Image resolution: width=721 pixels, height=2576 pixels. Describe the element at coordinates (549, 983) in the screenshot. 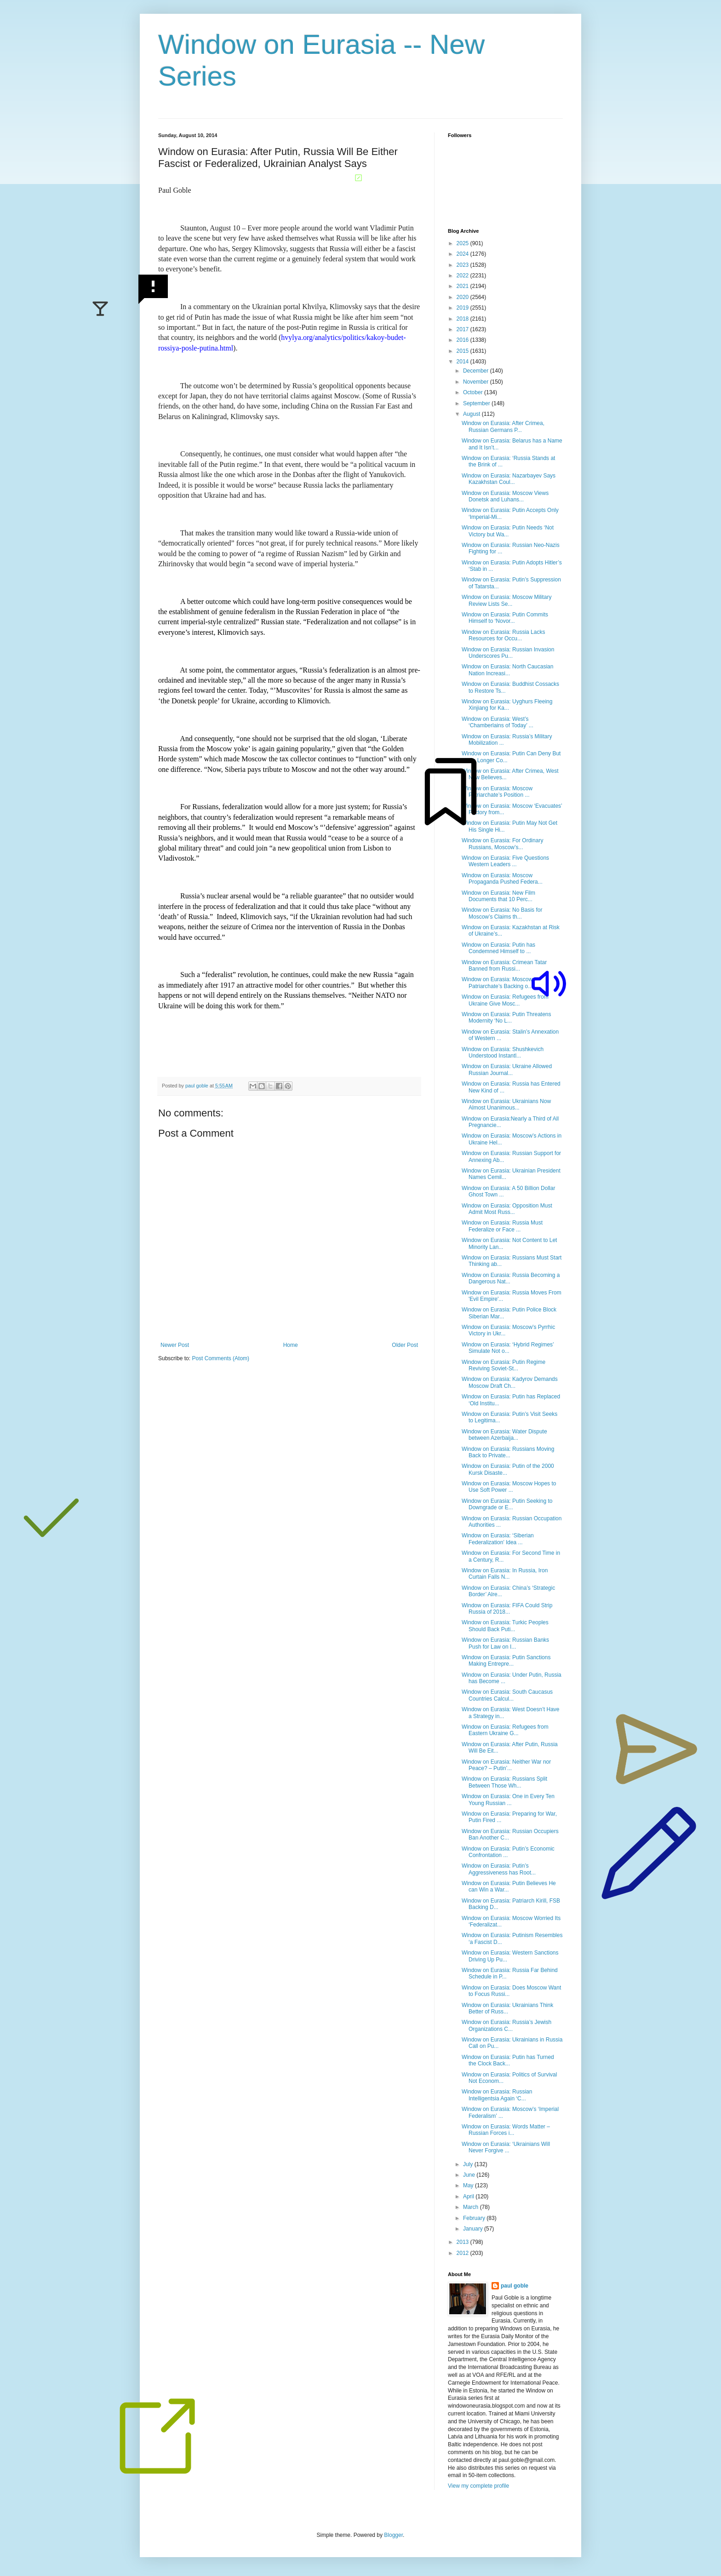

I see `unmute audio or turn sound on` at that location.